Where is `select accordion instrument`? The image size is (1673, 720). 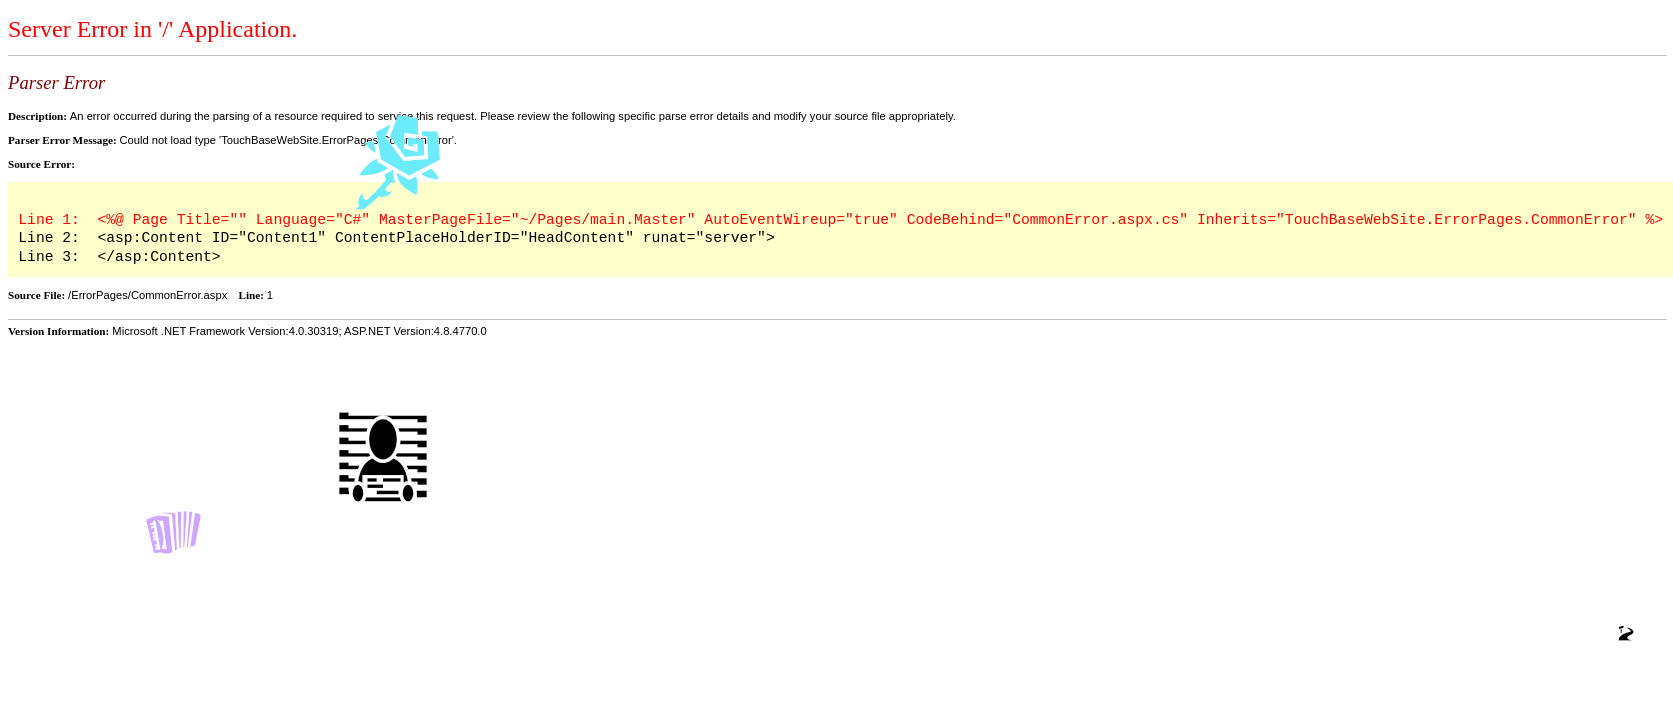 select accordion instrument is located at coordinates (173, 530).